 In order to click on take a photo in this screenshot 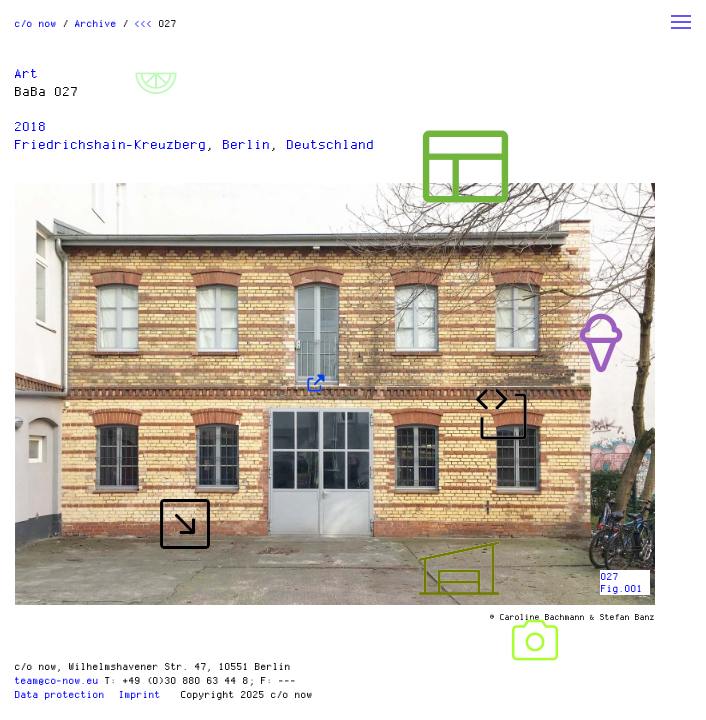, I will do `click(535, 641)`.